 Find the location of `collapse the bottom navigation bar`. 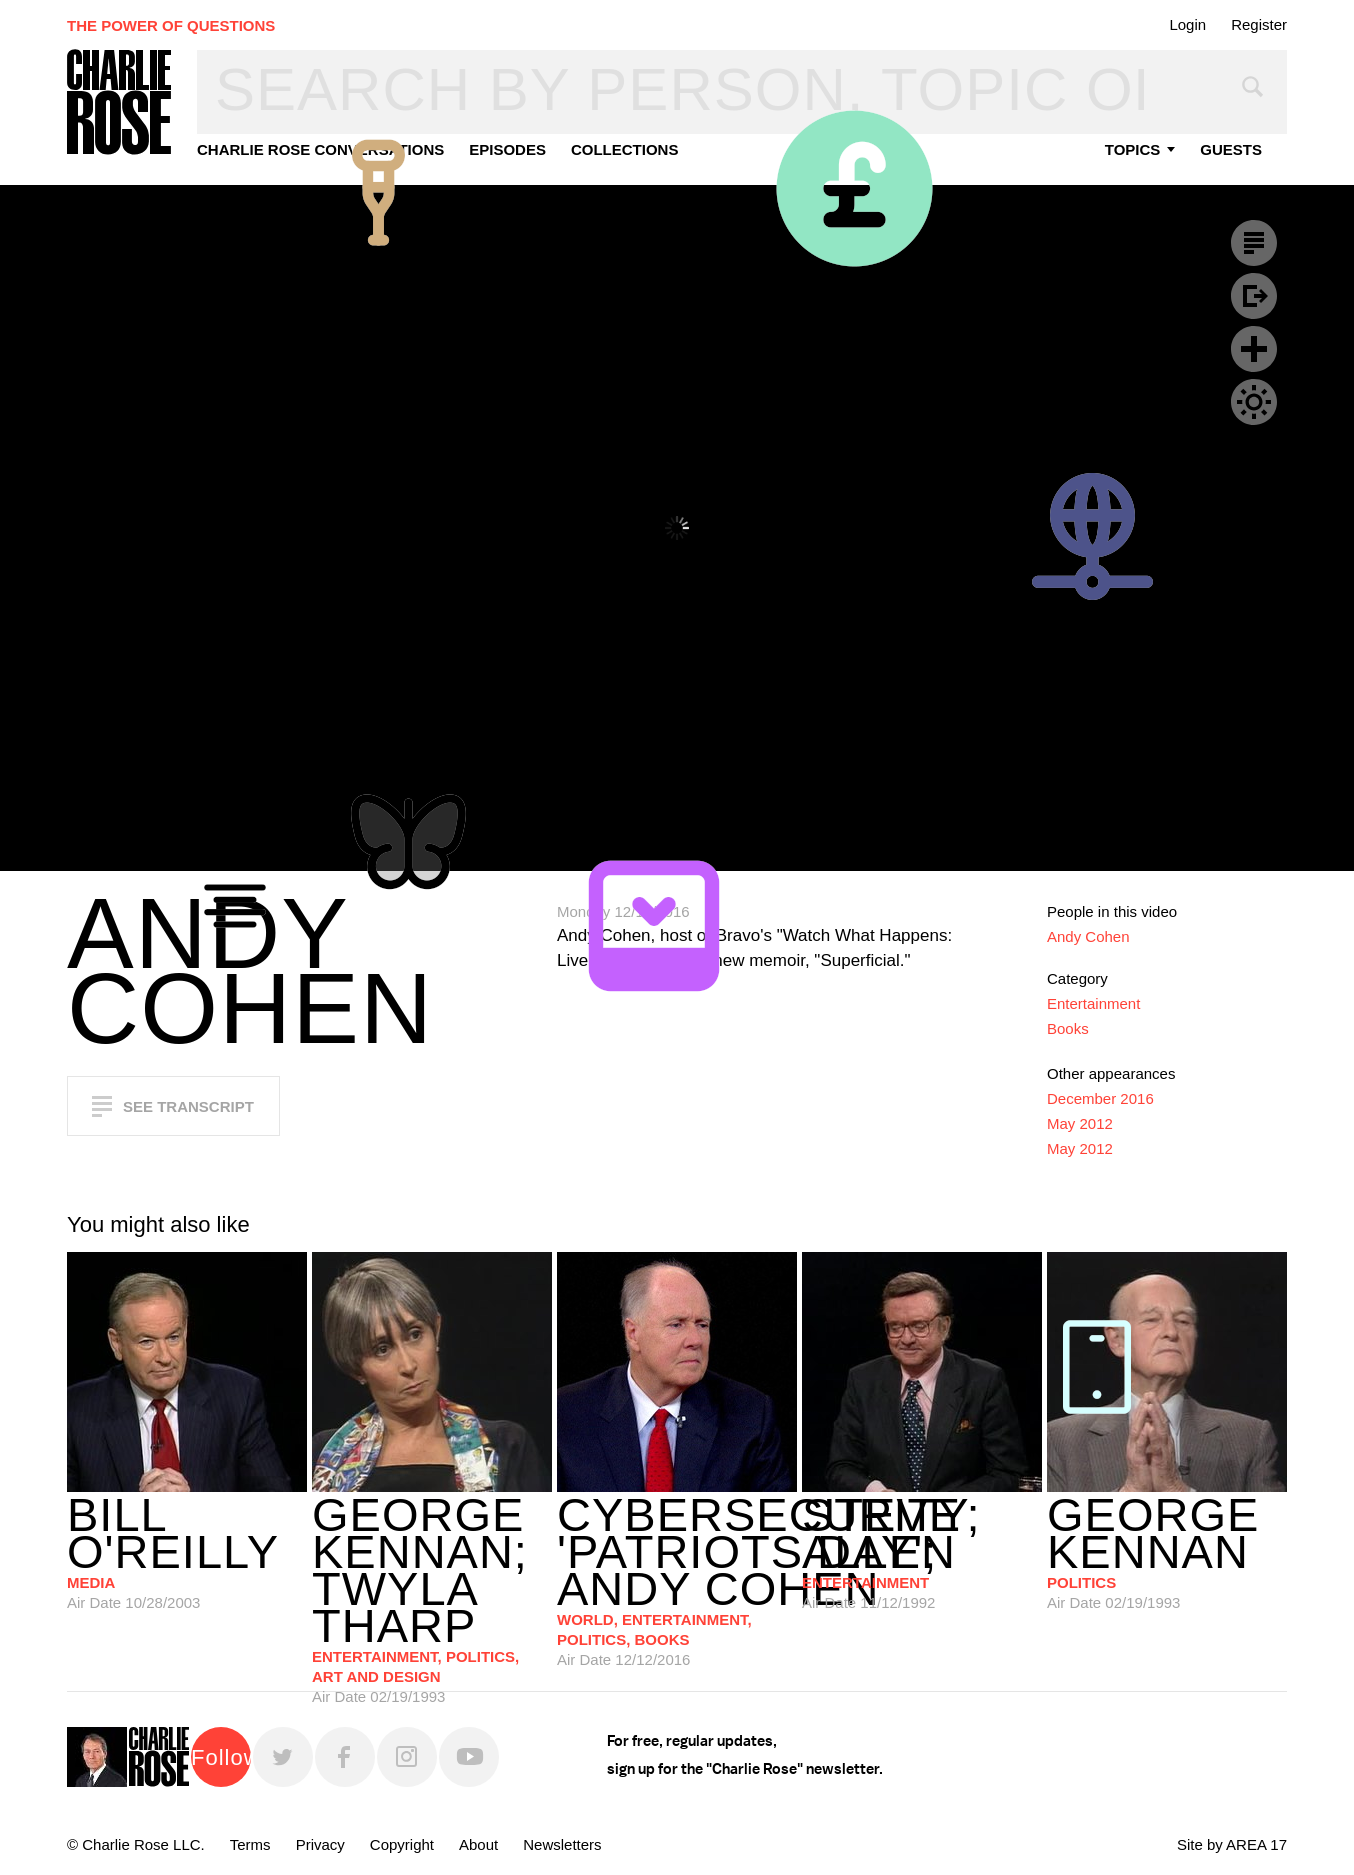

collapse the bottom navigation bar is located at coordinates (654, 926).